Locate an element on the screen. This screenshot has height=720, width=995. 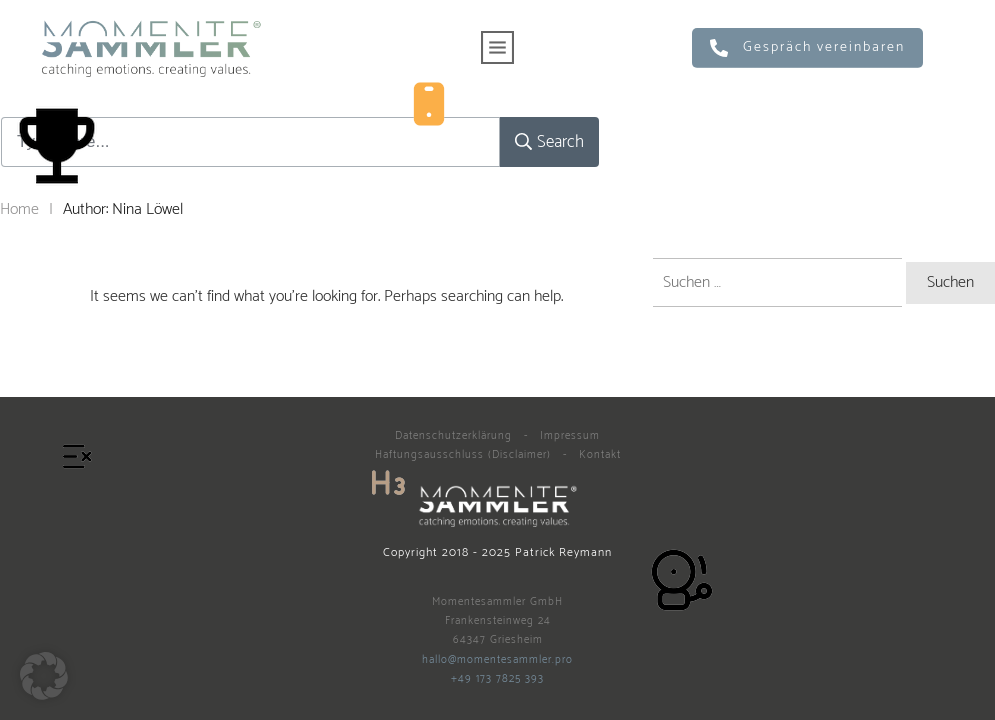
trigger an alarm or alert is located at coordinates (682, 580).